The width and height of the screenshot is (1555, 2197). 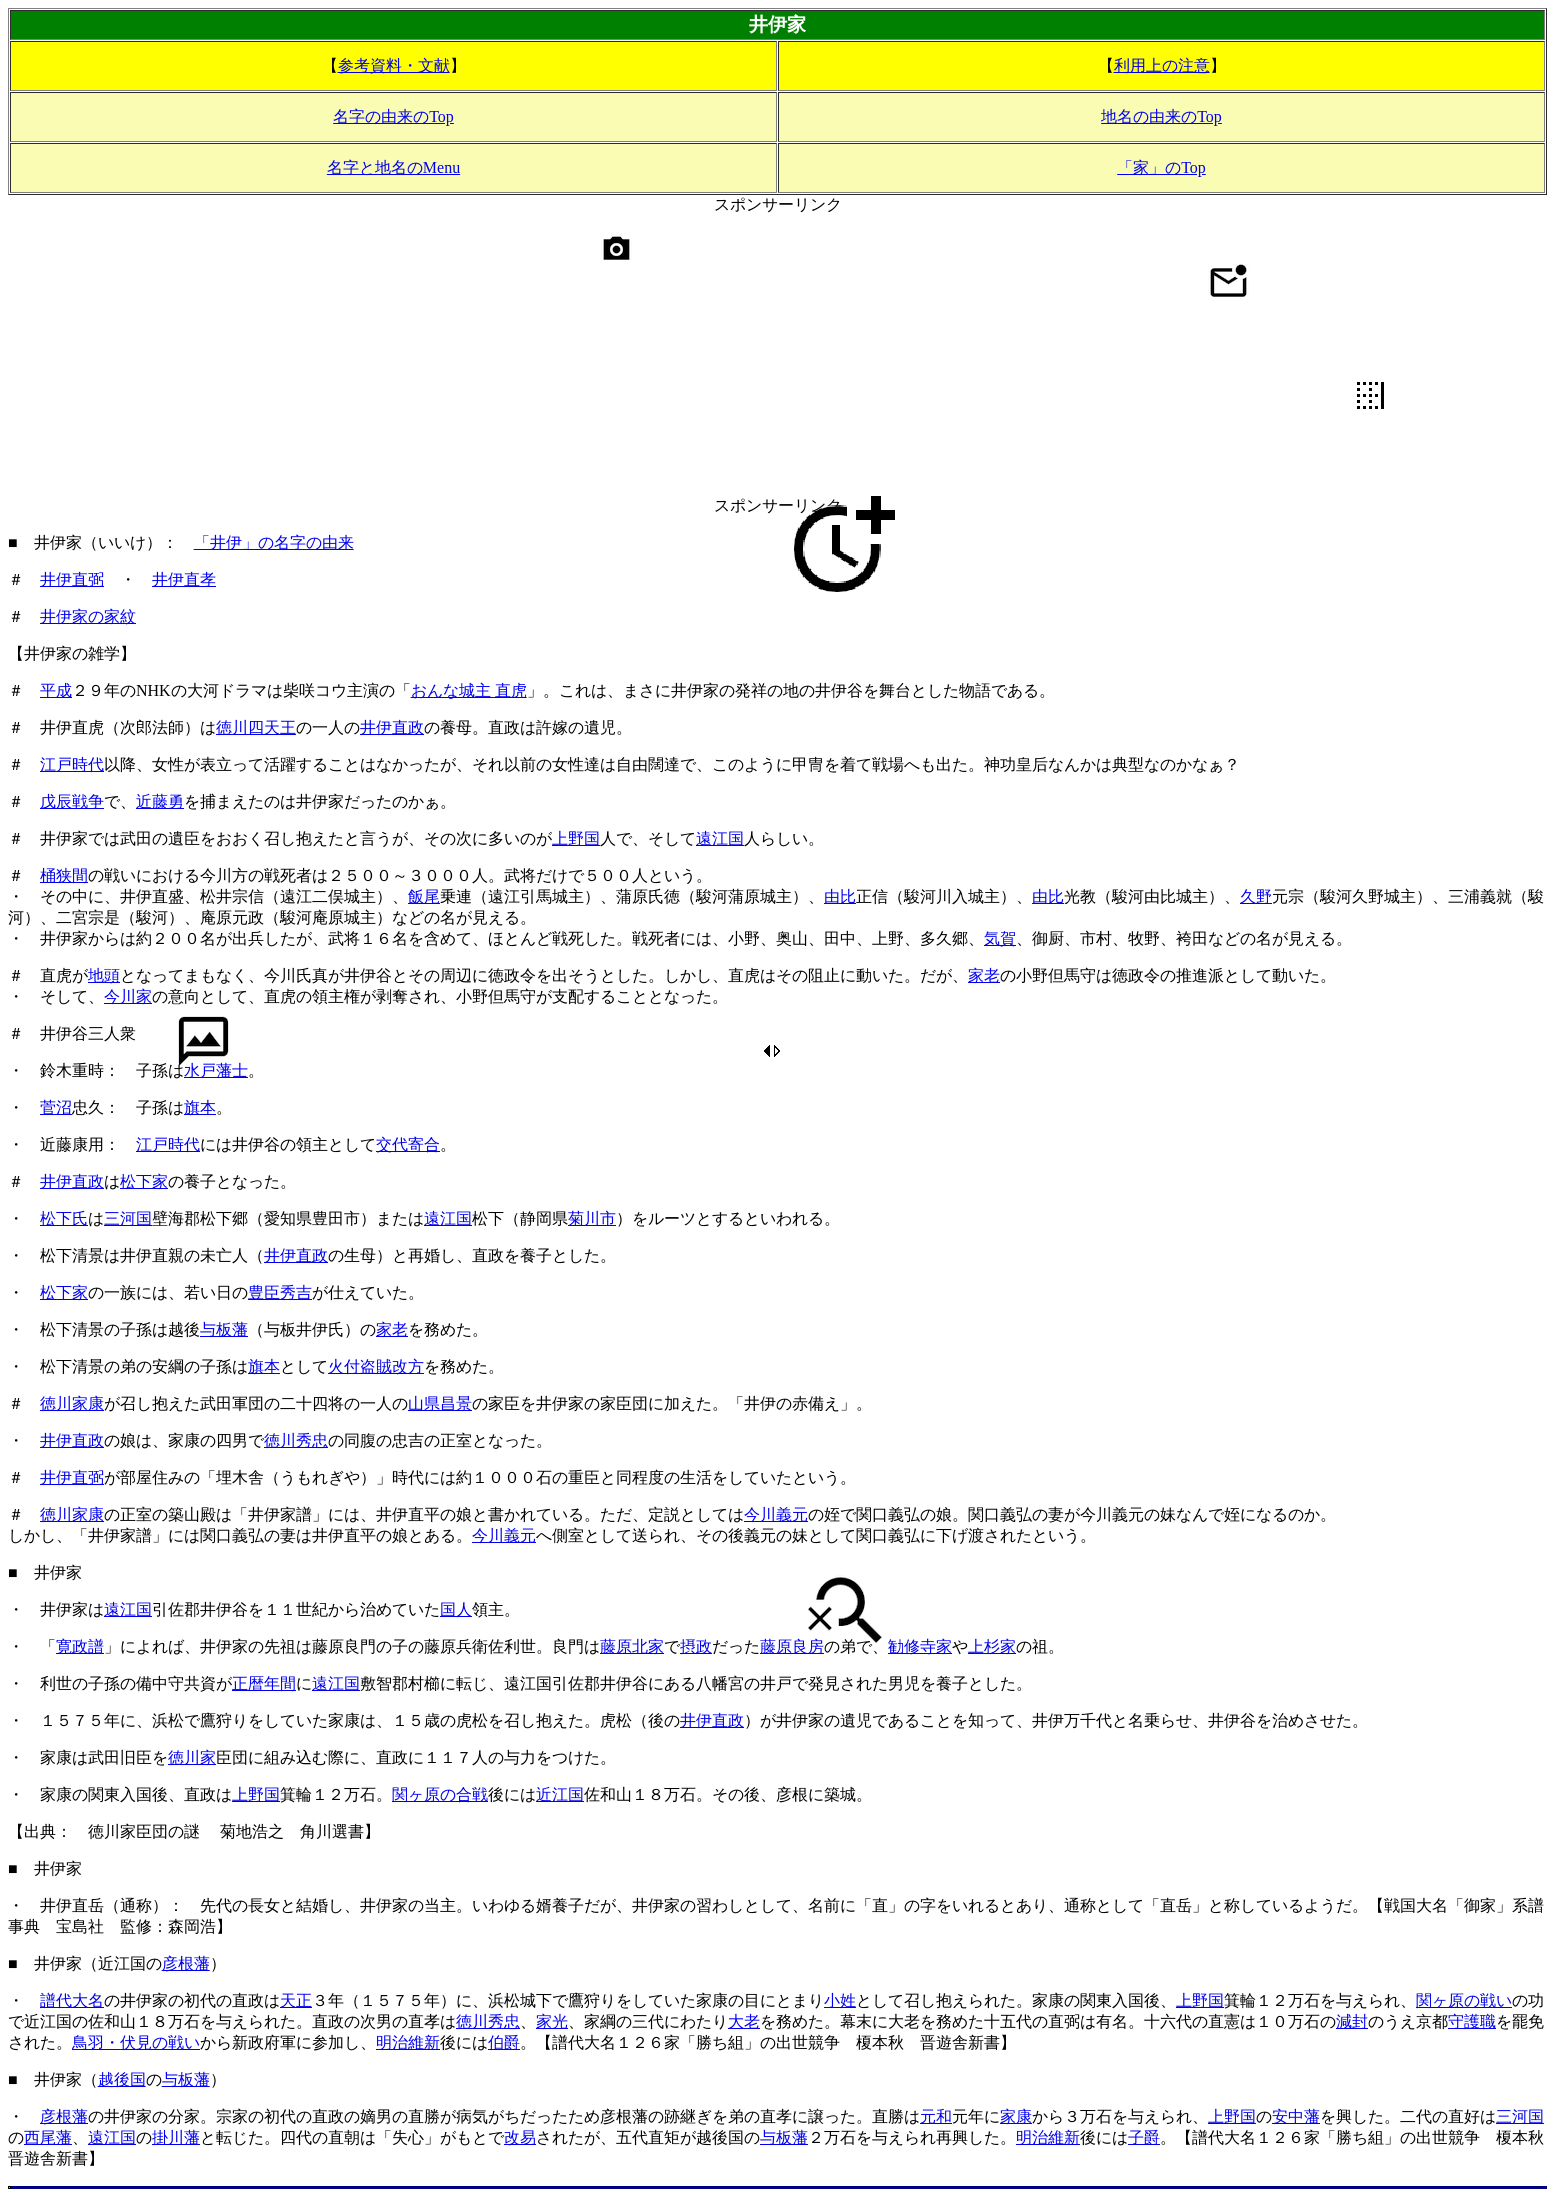 I want to click on indicates an unread email in your inbox, so click(x=1228, y=282).